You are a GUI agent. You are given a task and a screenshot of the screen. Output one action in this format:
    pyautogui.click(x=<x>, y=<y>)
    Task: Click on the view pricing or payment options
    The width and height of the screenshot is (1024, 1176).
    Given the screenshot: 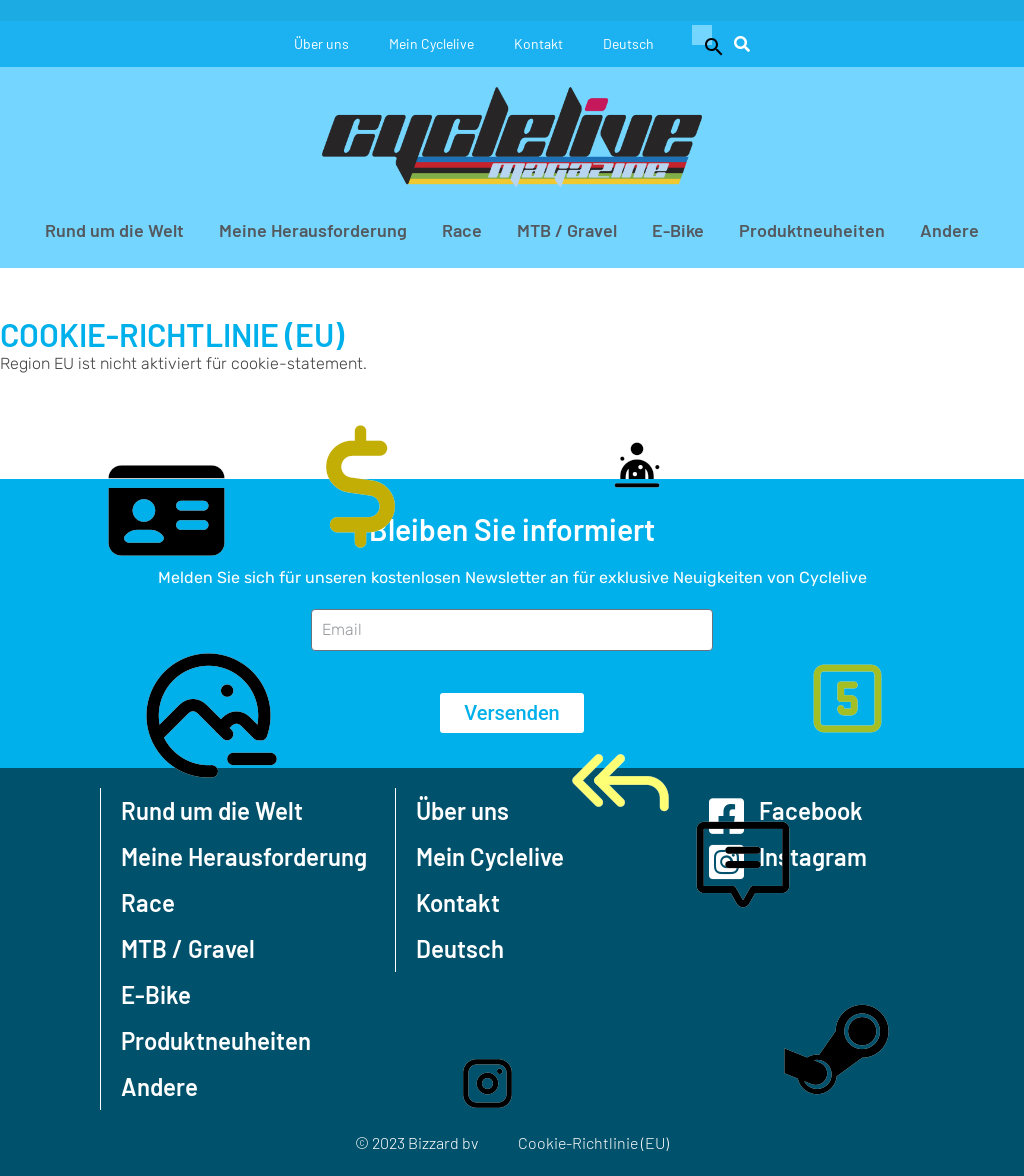 What is the action you would take?
    pyautogui.click(x=360, y=486)
    